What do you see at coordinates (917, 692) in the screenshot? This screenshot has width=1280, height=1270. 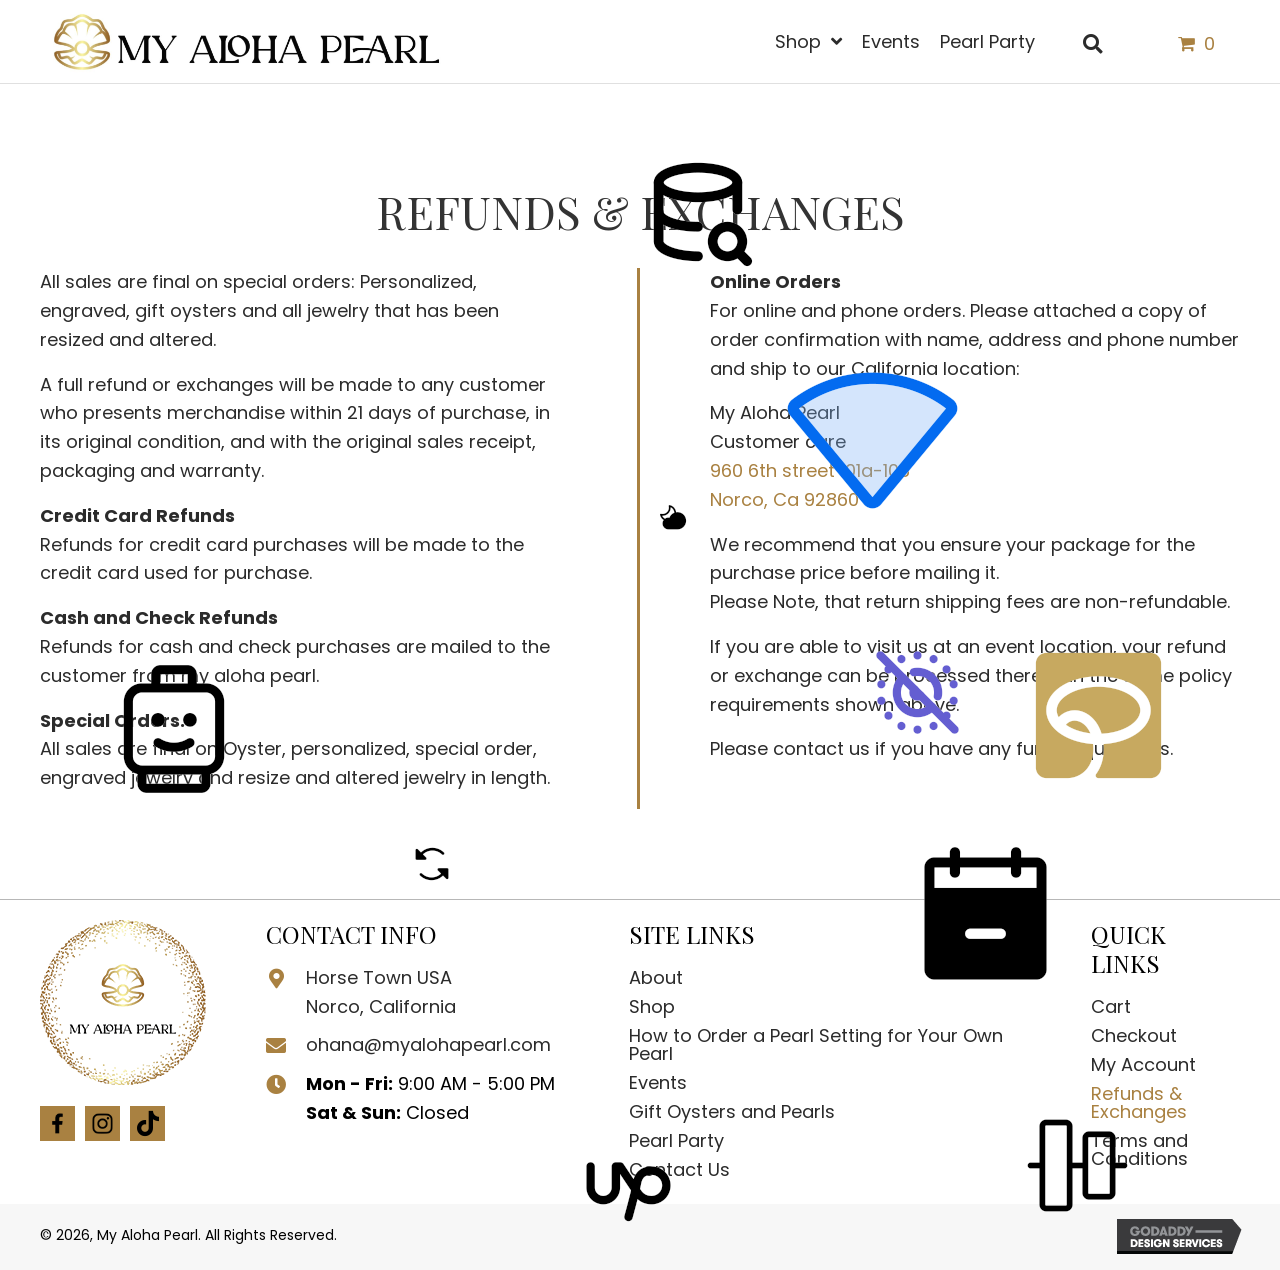 I see `disable live photo capture` at bounding box center [917, 692].